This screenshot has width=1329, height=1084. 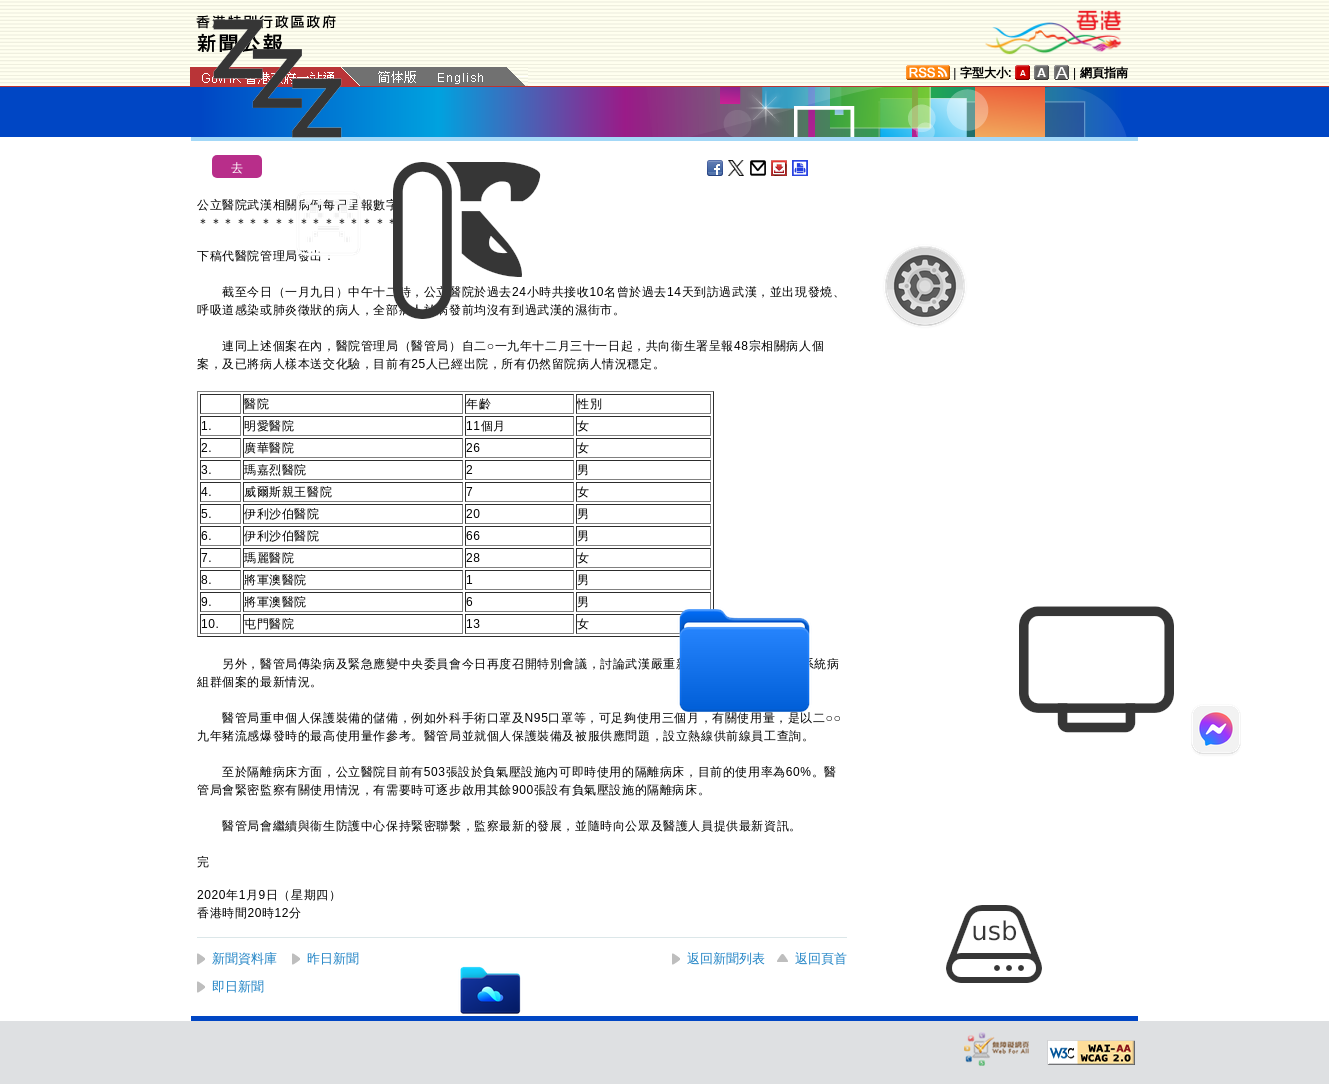 What do you see at coordinates (925, 286) in the screenshot?
I see `open settings or preferences` at bounding box center [925, 286].